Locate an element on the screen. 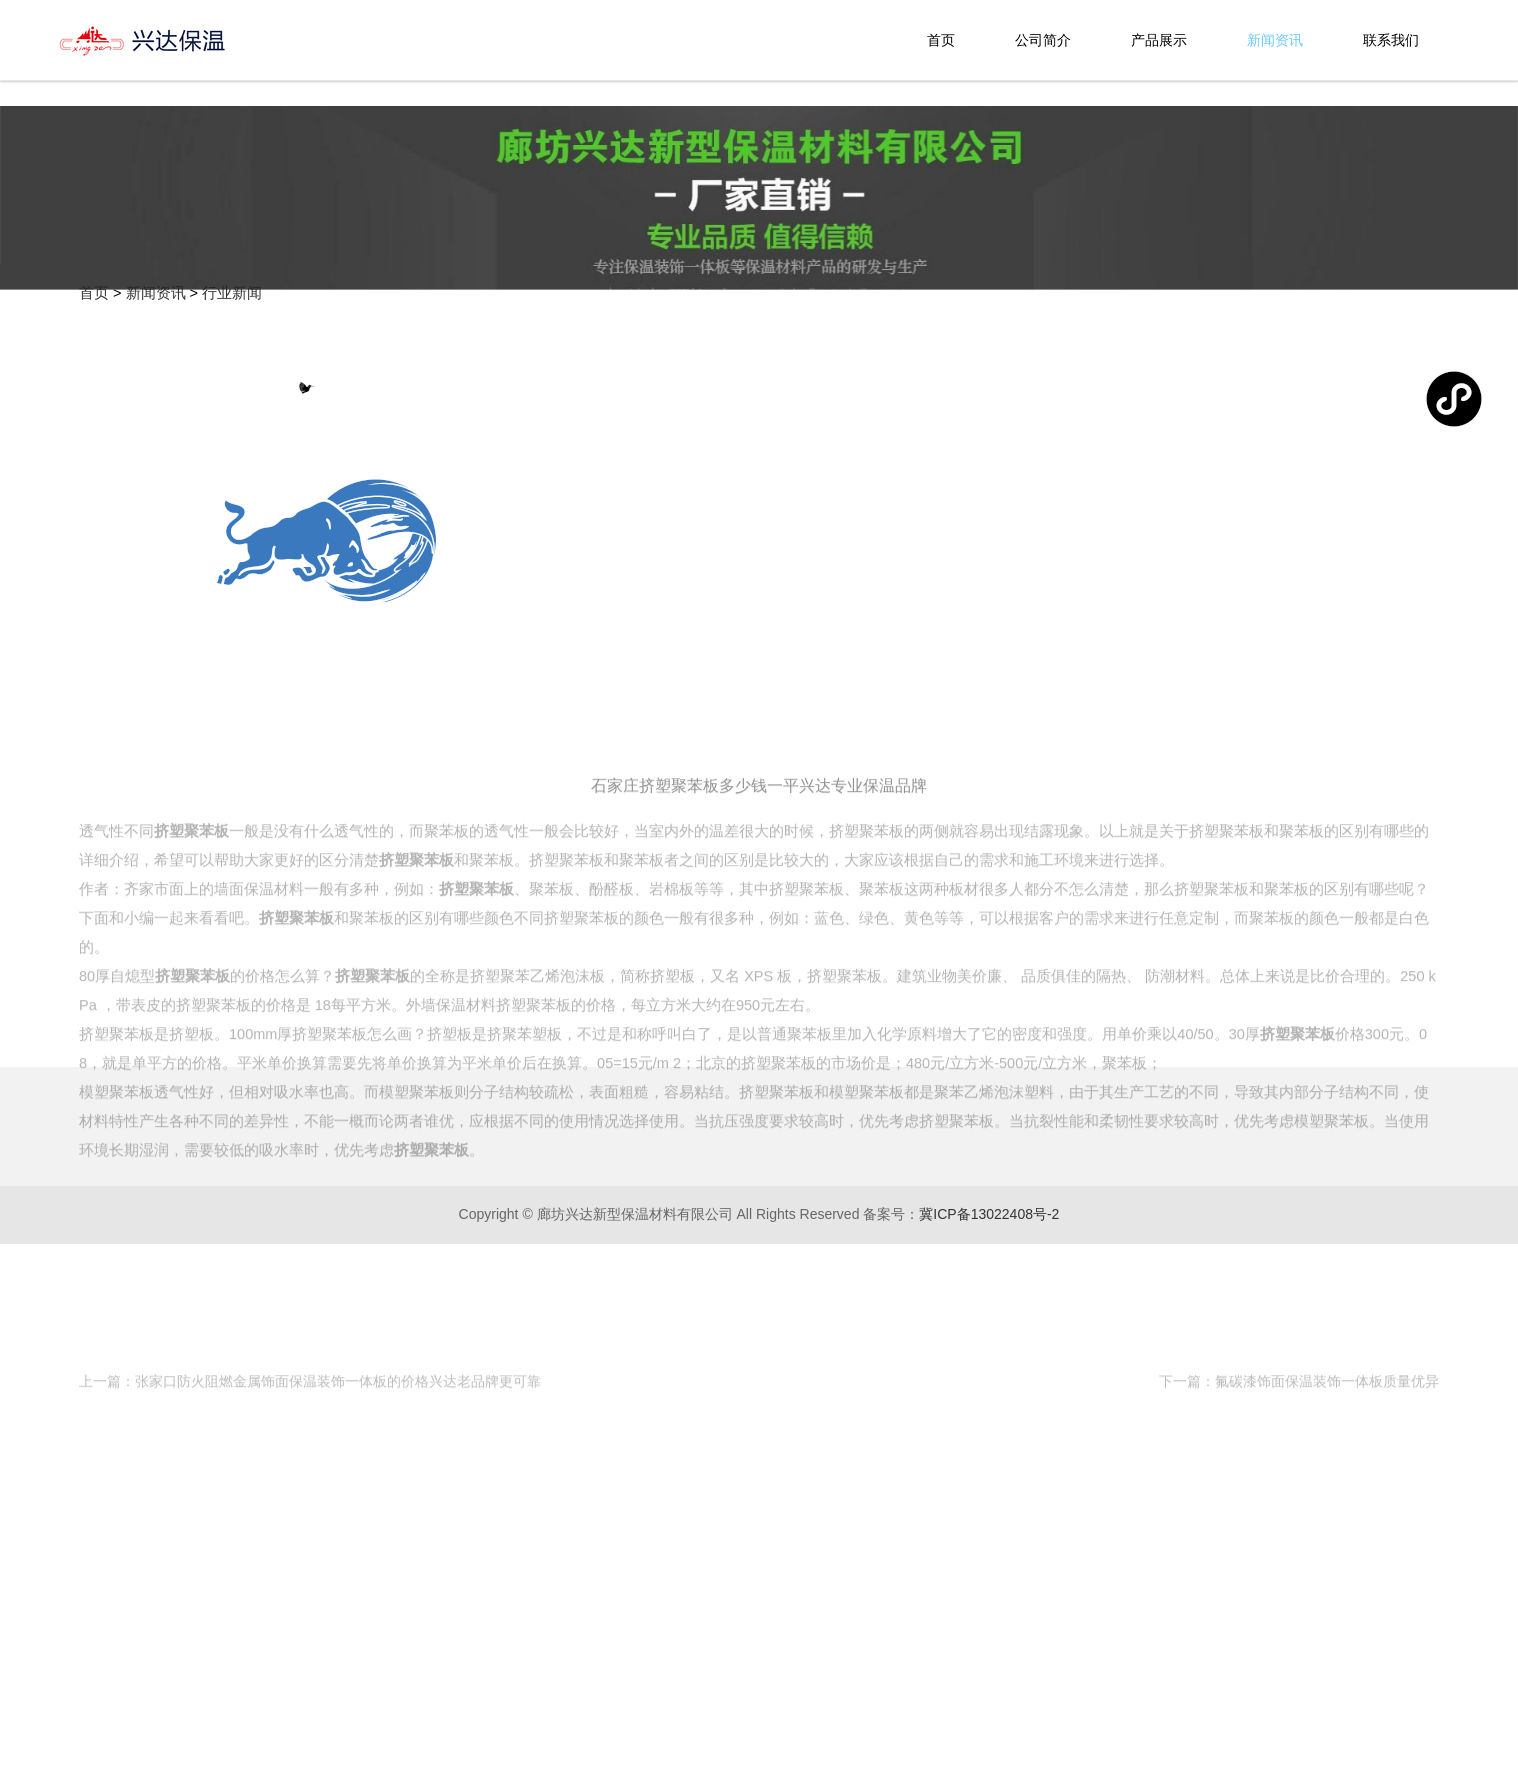 The image size is (1518, 1774). open wechat mini program is located at coordinates (1454, 399).